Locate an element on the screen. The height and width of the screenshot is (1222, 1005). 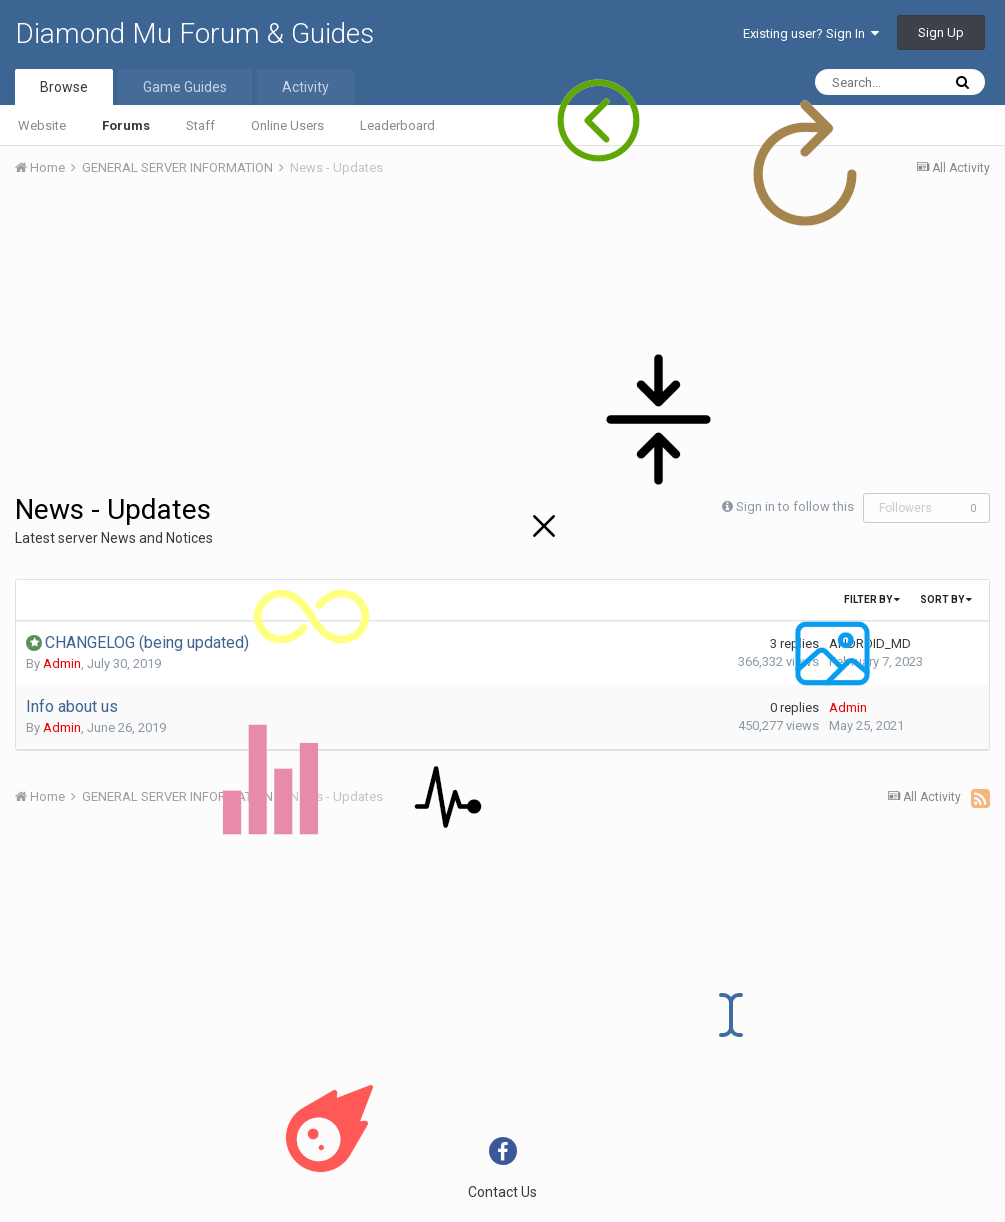
indicates a trending or viral item is located at coordinates (329, 1128).